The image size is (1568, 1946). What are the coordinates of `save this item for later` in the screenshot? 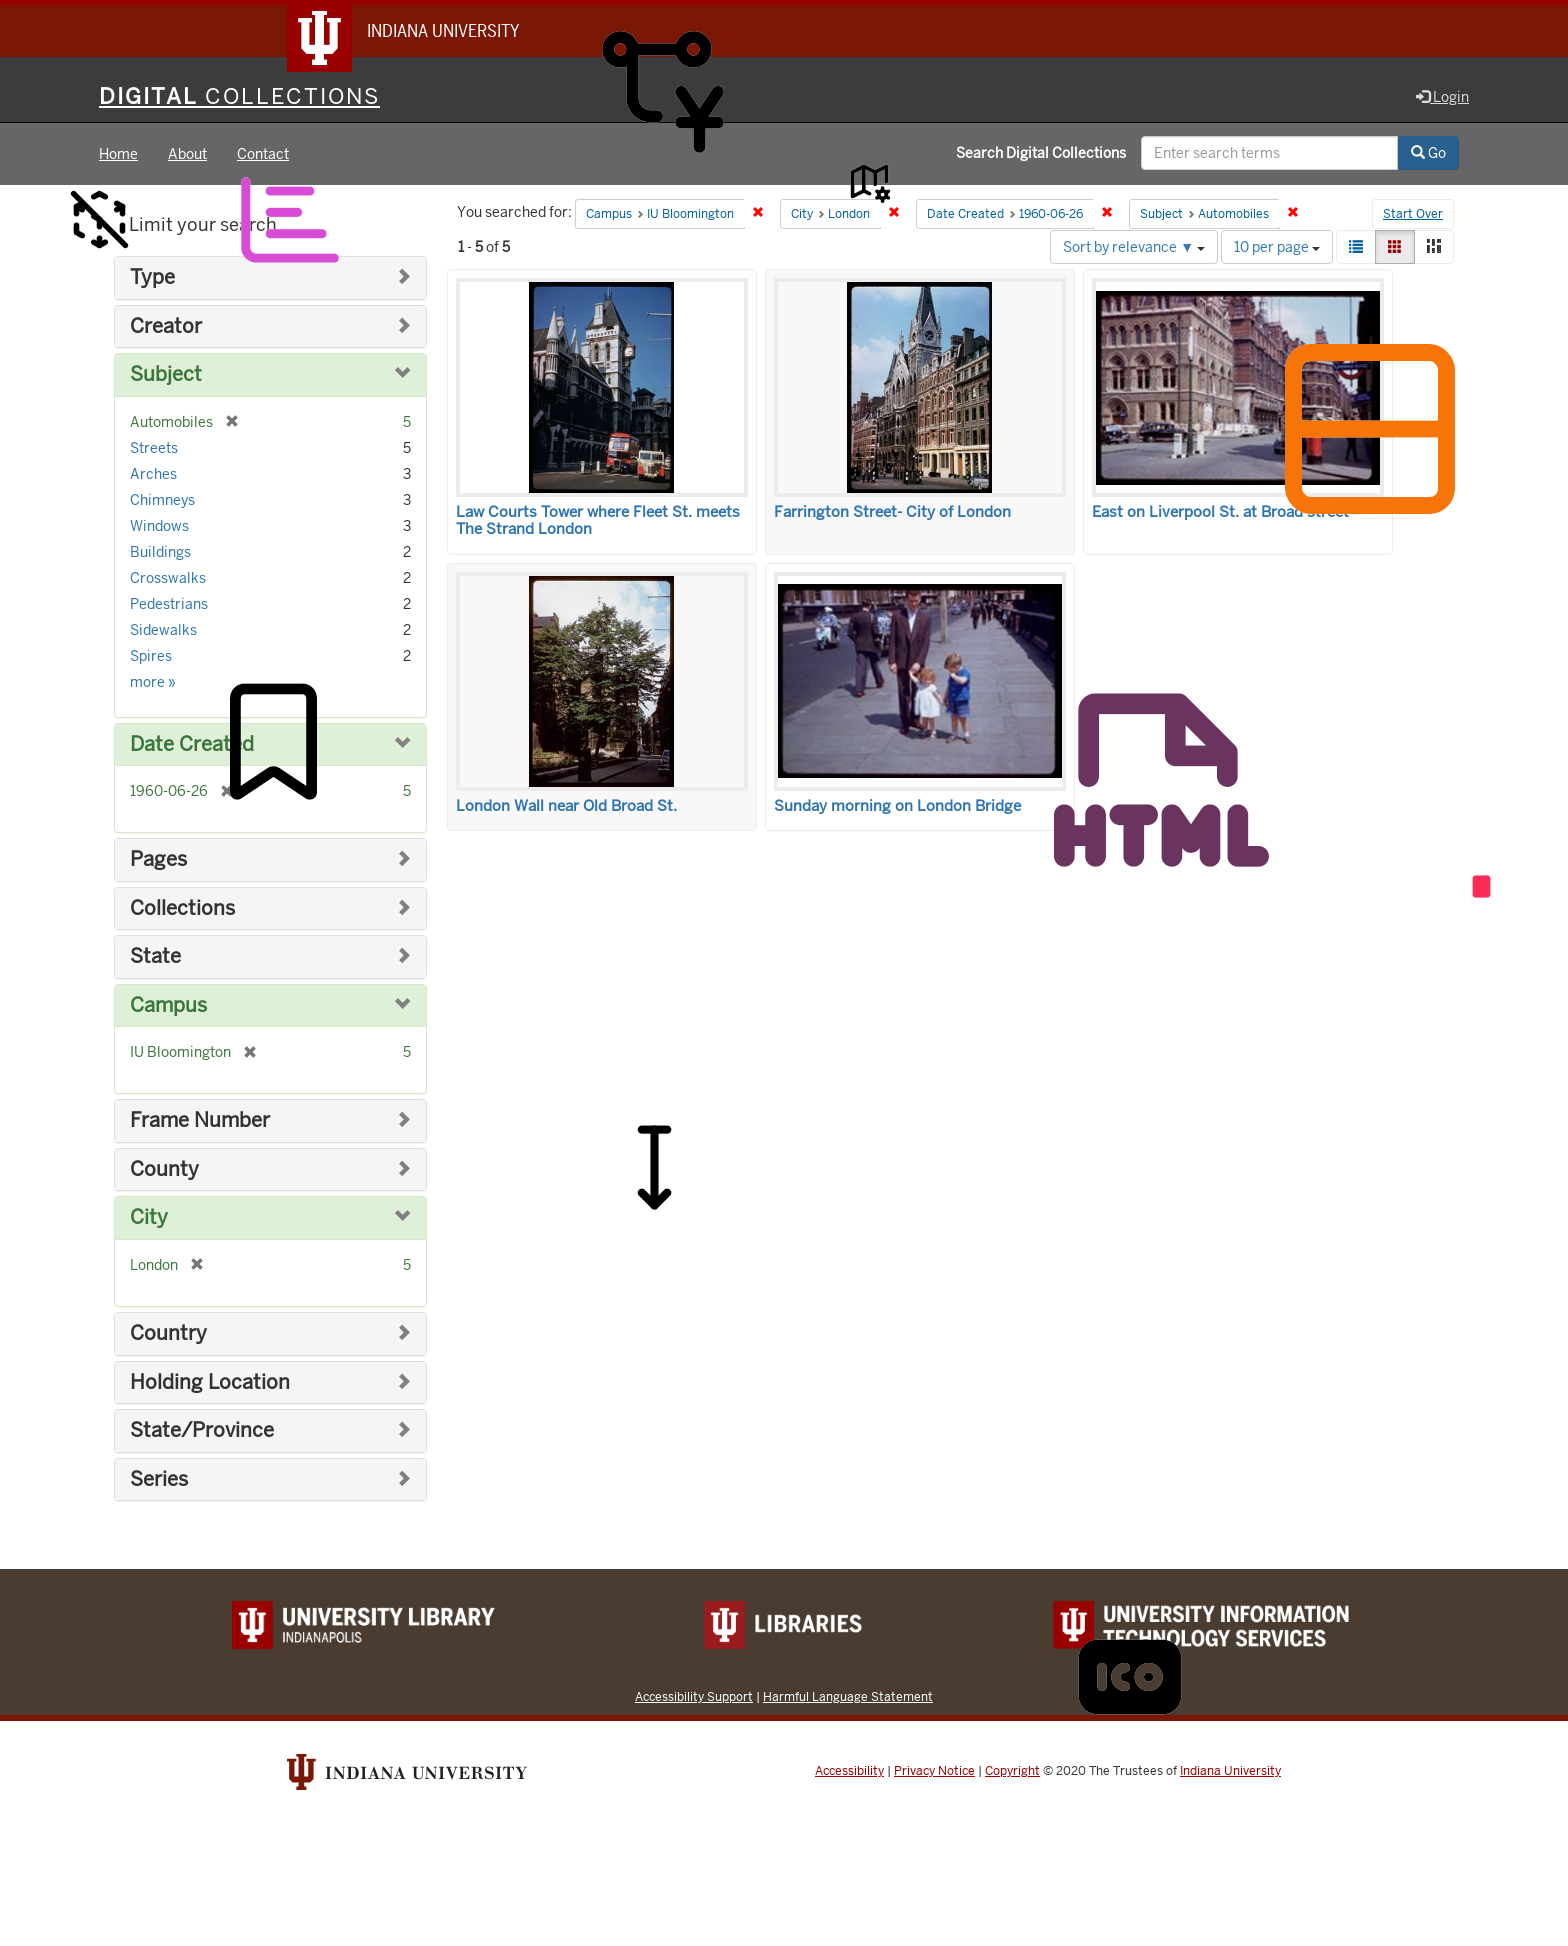 It's located at (273, 741).